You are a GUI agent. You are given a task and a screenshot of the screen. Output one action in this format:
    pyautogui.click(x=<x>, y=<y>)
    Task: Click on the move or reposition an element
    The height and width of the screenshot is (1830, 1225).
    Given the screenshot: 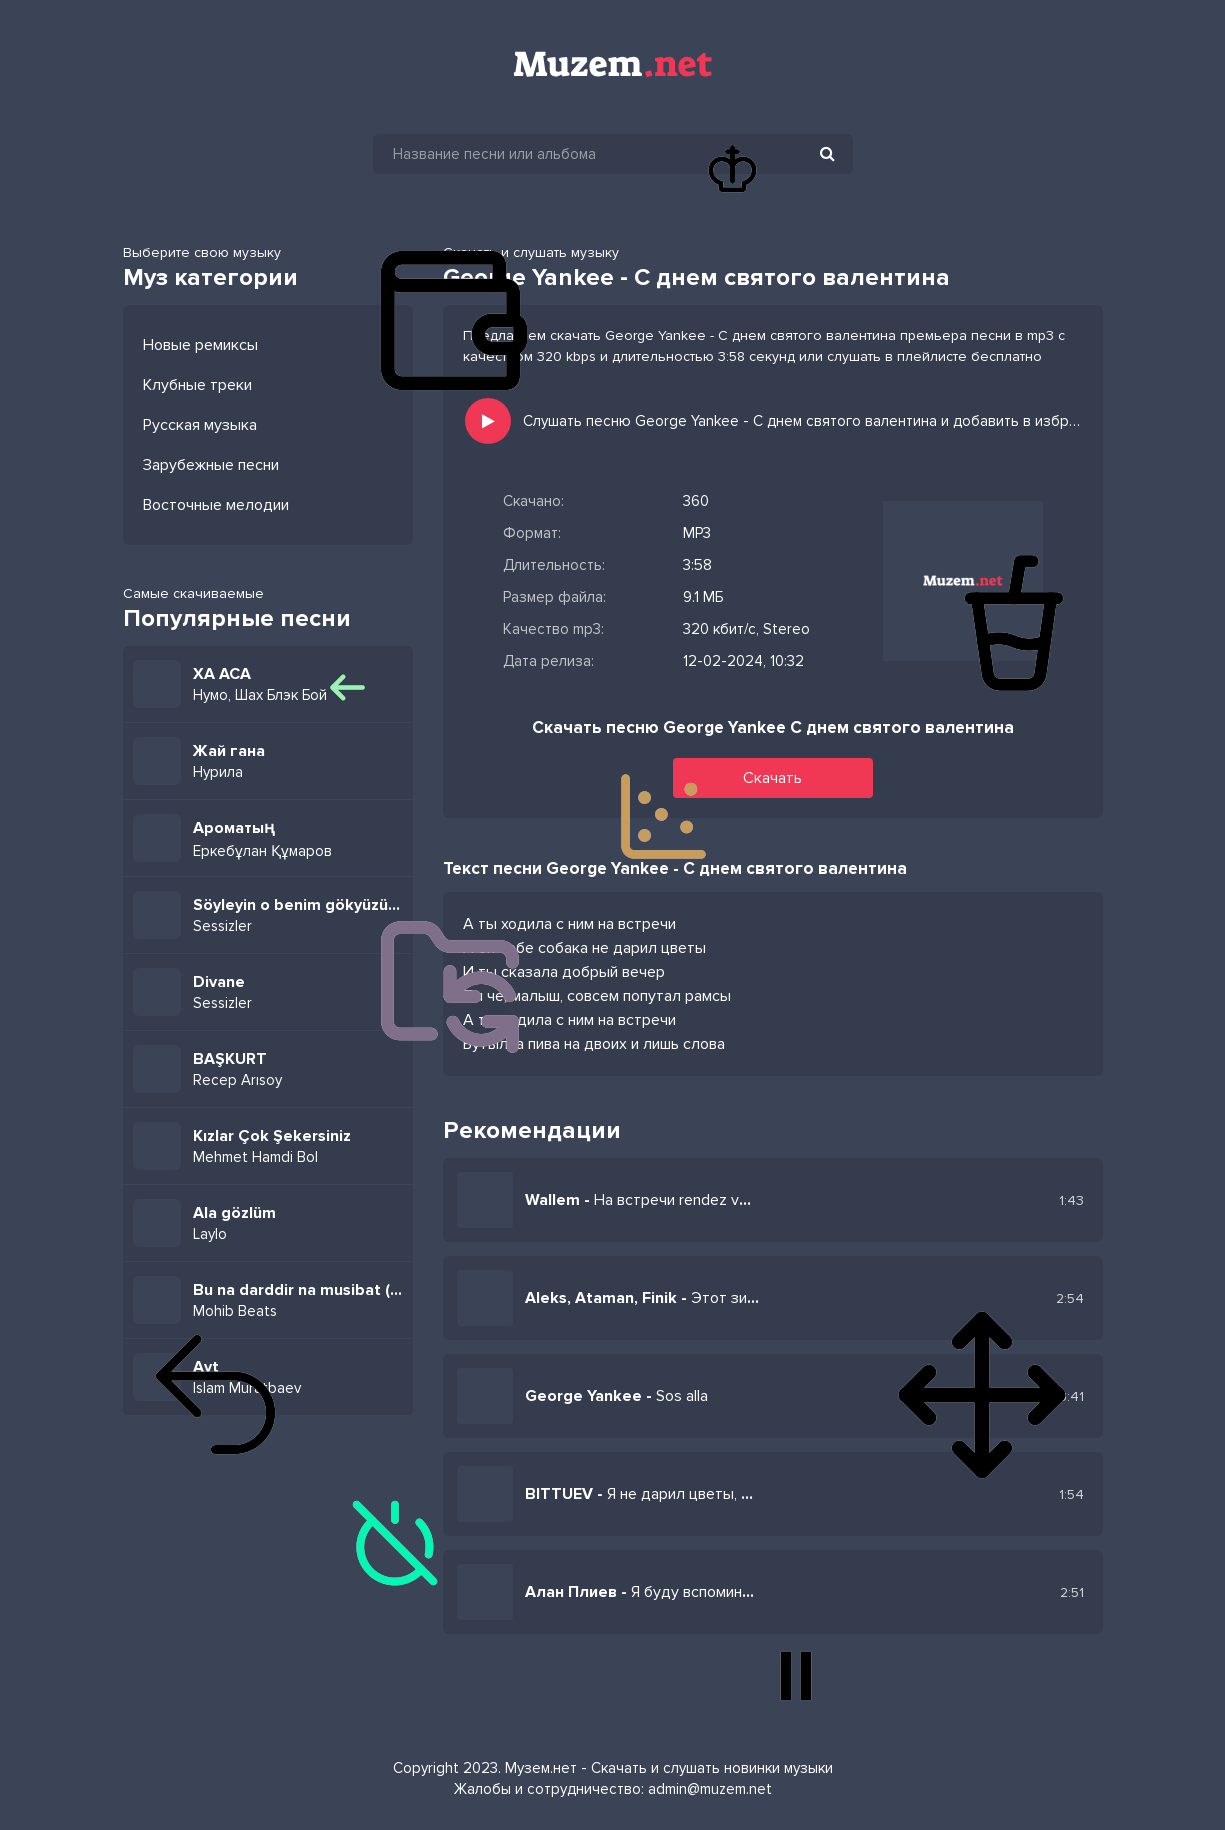 What is the action you would take?
    pyautogui.click(x=982, y=1395)
    